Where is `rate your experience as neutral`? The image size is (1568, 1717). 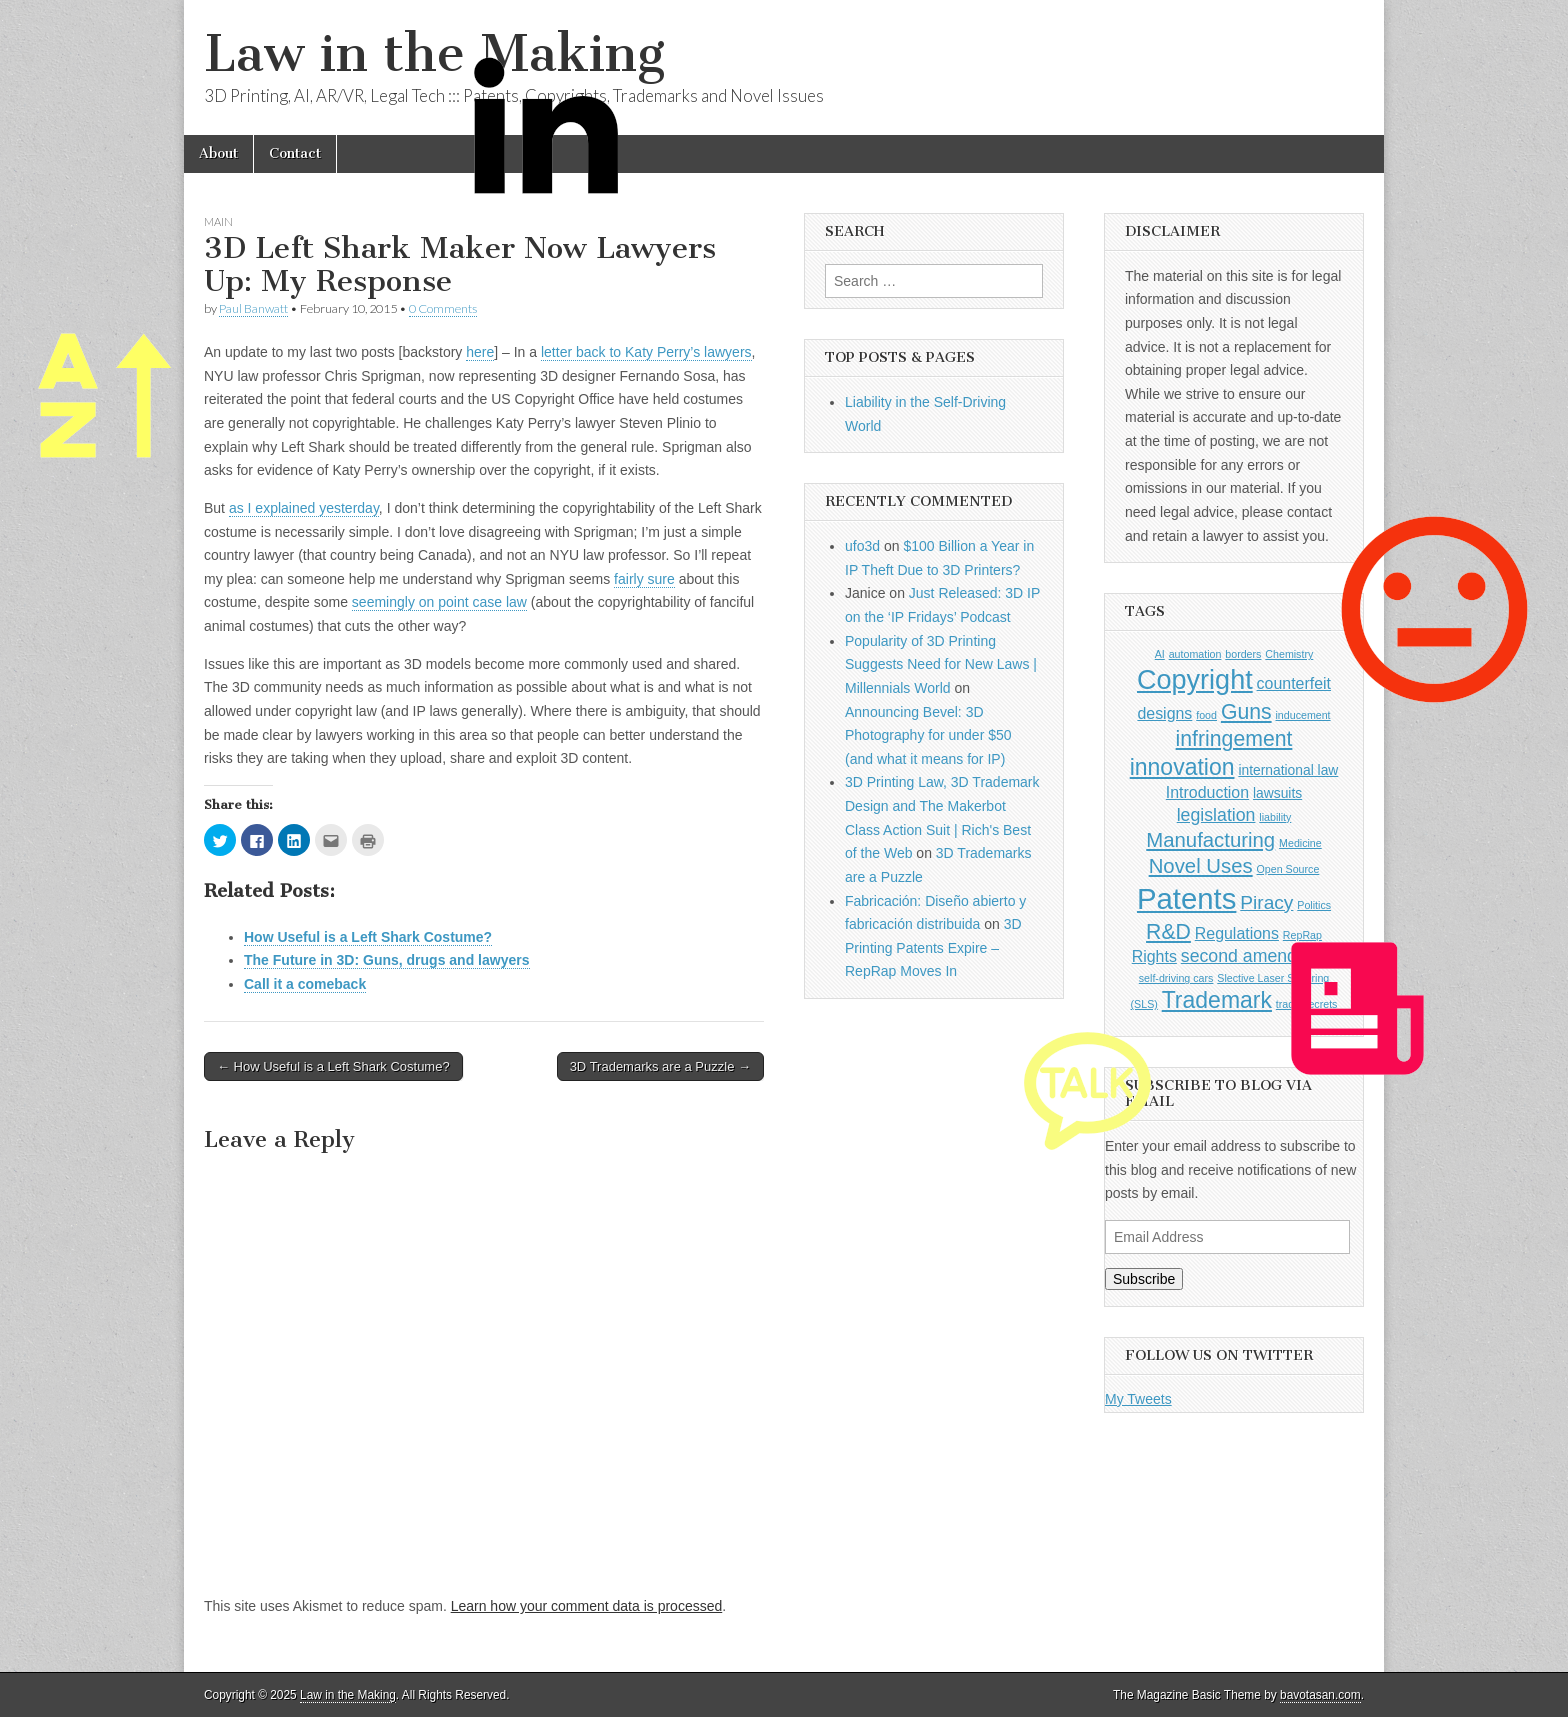 rate your experience as neutral is located at coordinates (1434, 609).